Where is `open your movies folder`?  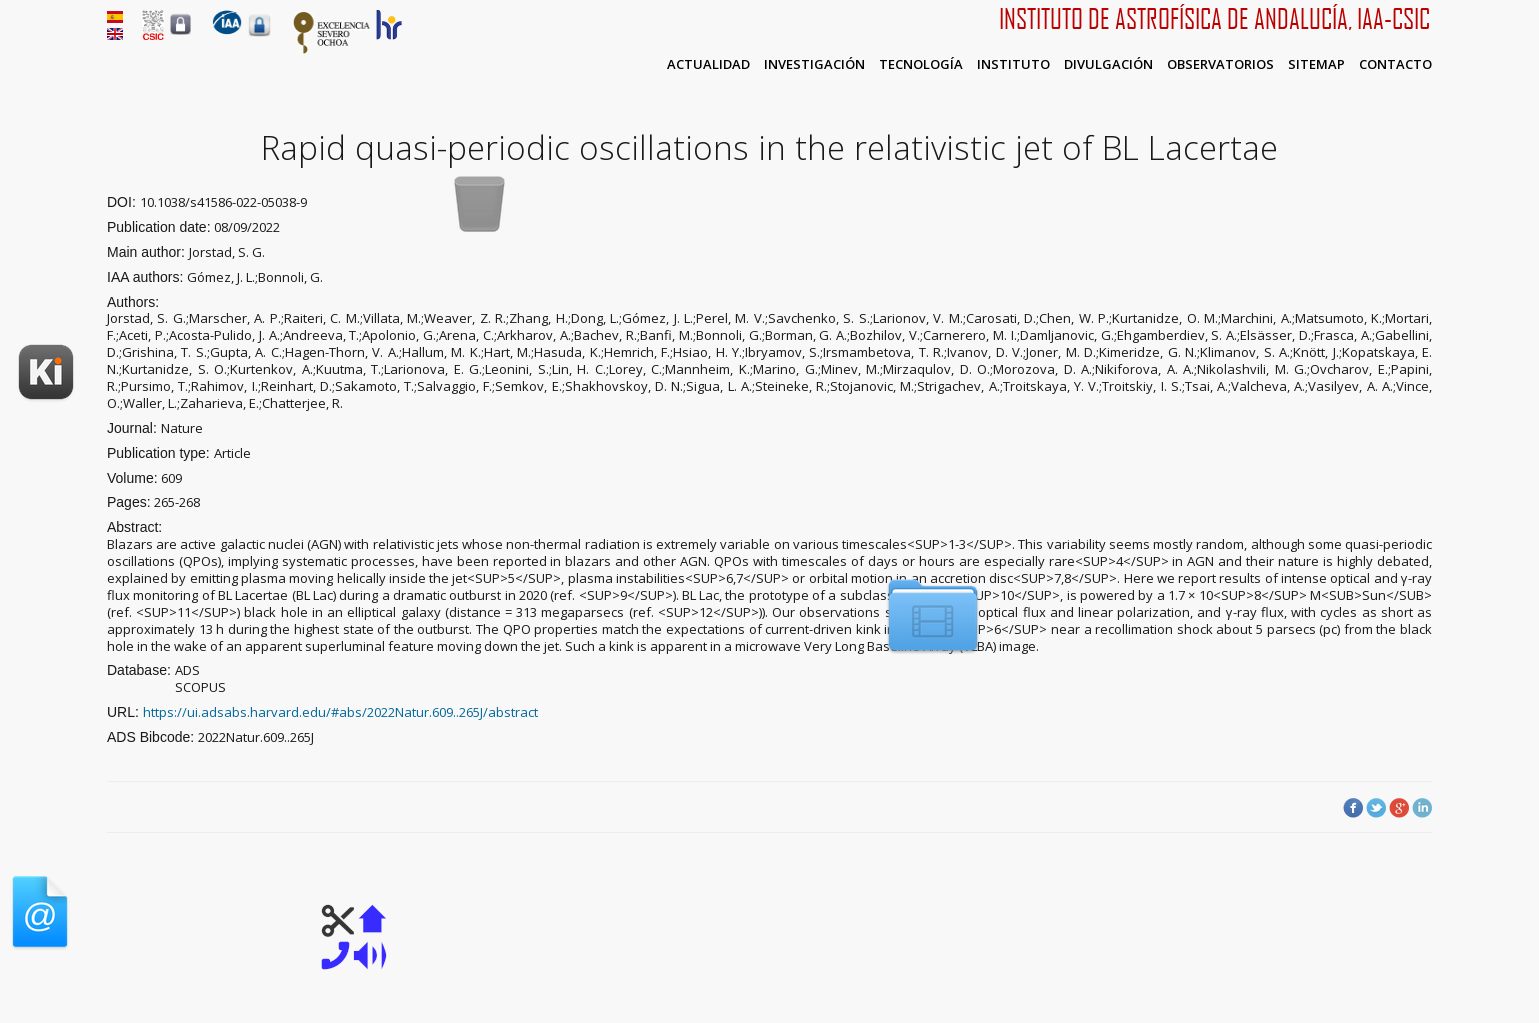
open your movies folder is located at coordinates (933, 615).